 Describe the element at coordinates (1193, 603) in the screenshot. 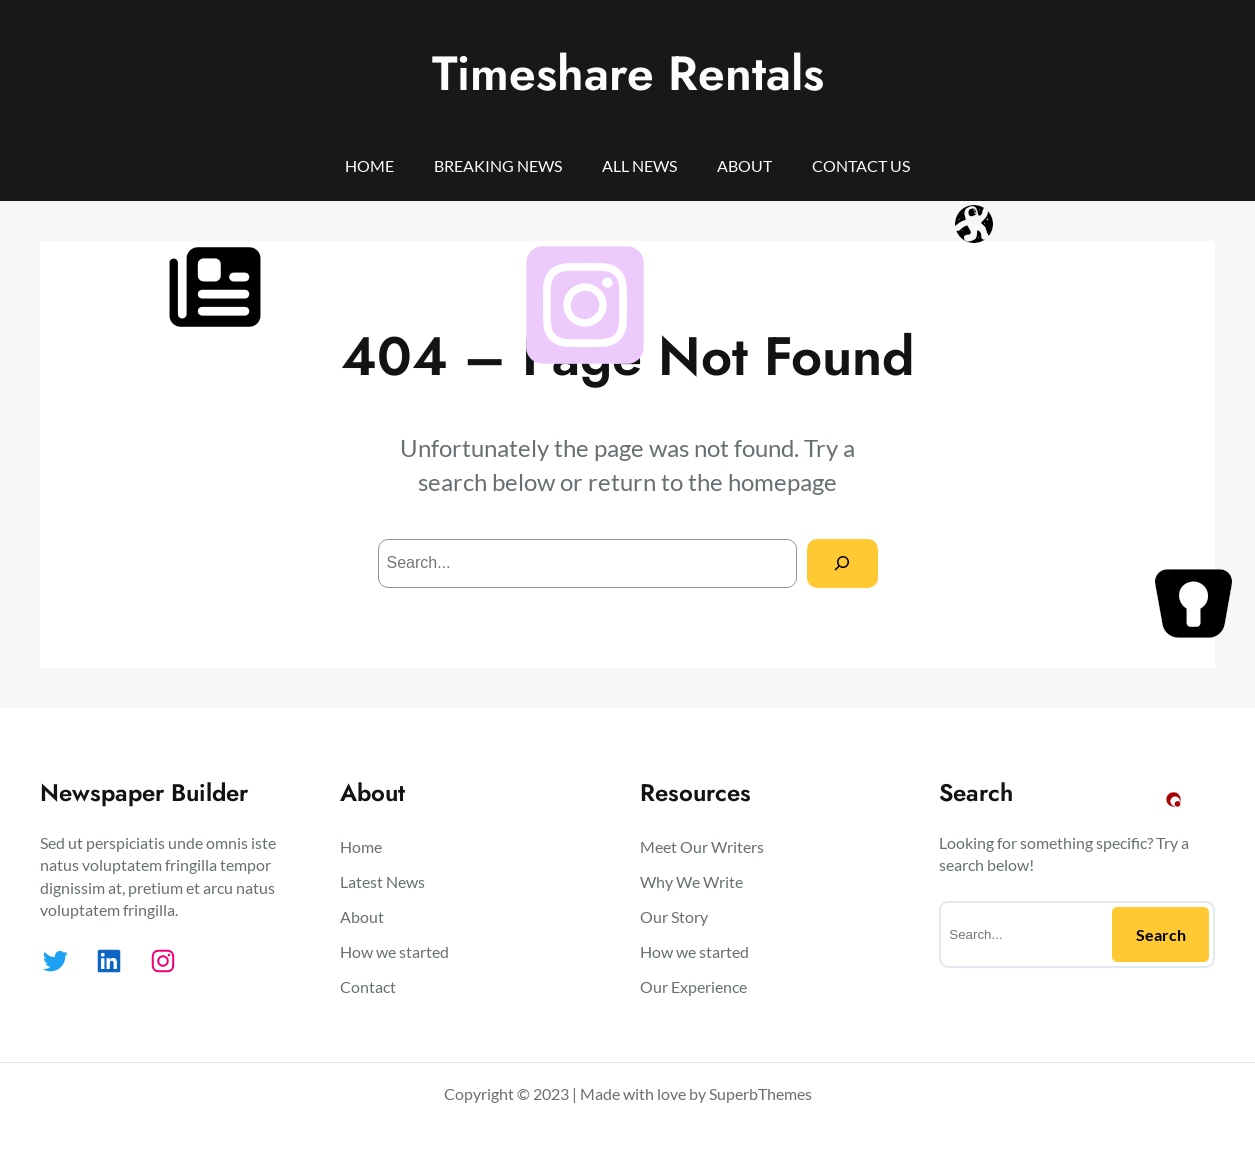

I see `open enpass password manager` at that location.